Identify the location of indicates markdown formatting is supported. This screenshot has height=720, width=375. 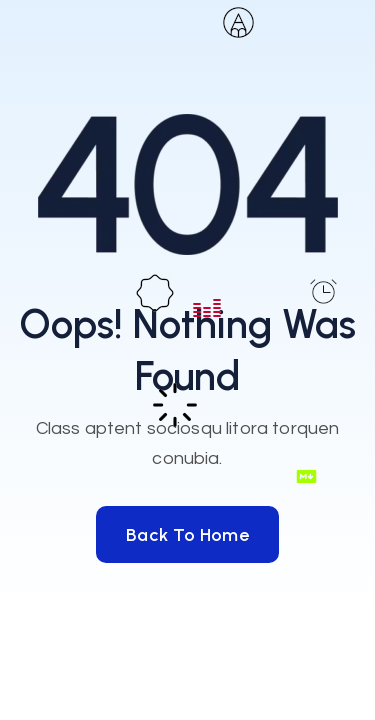
(306, 476).